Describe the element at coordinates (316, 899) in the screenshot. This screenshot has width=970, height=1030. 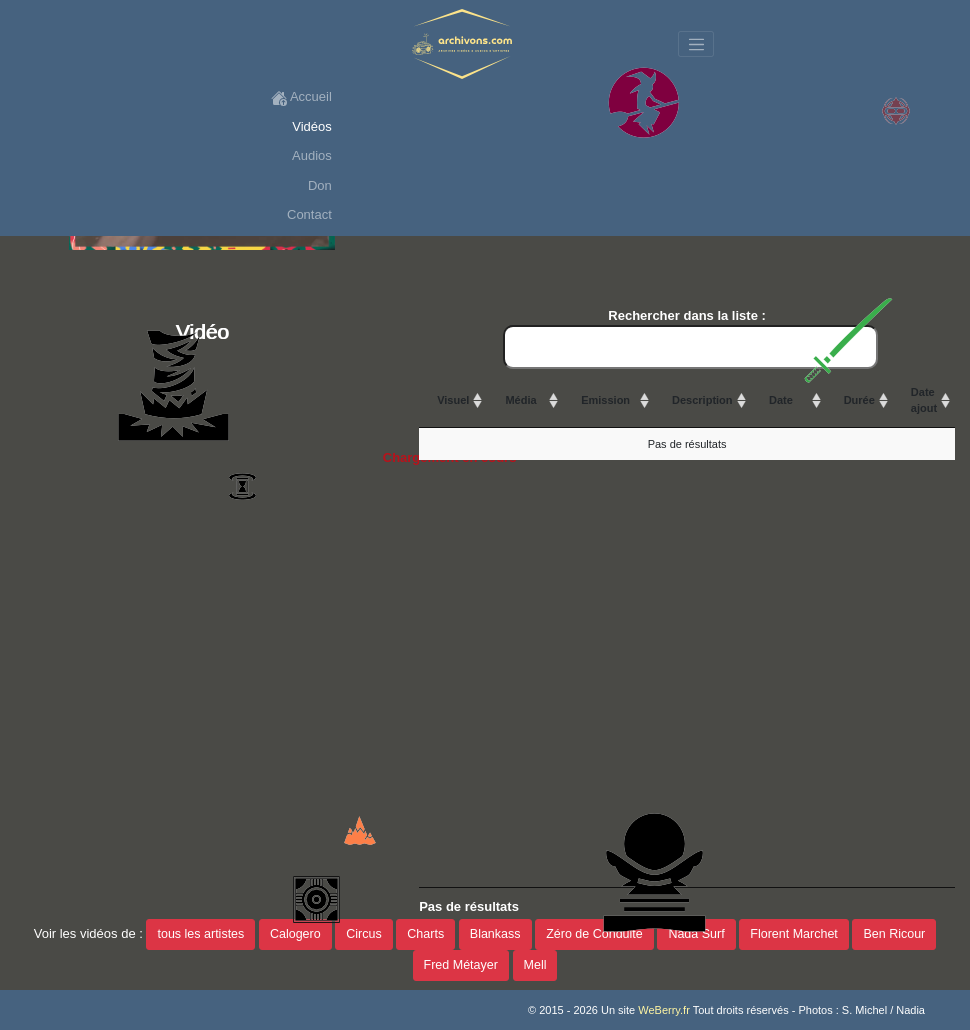
I see `decorative tile or pattern element` at that location.